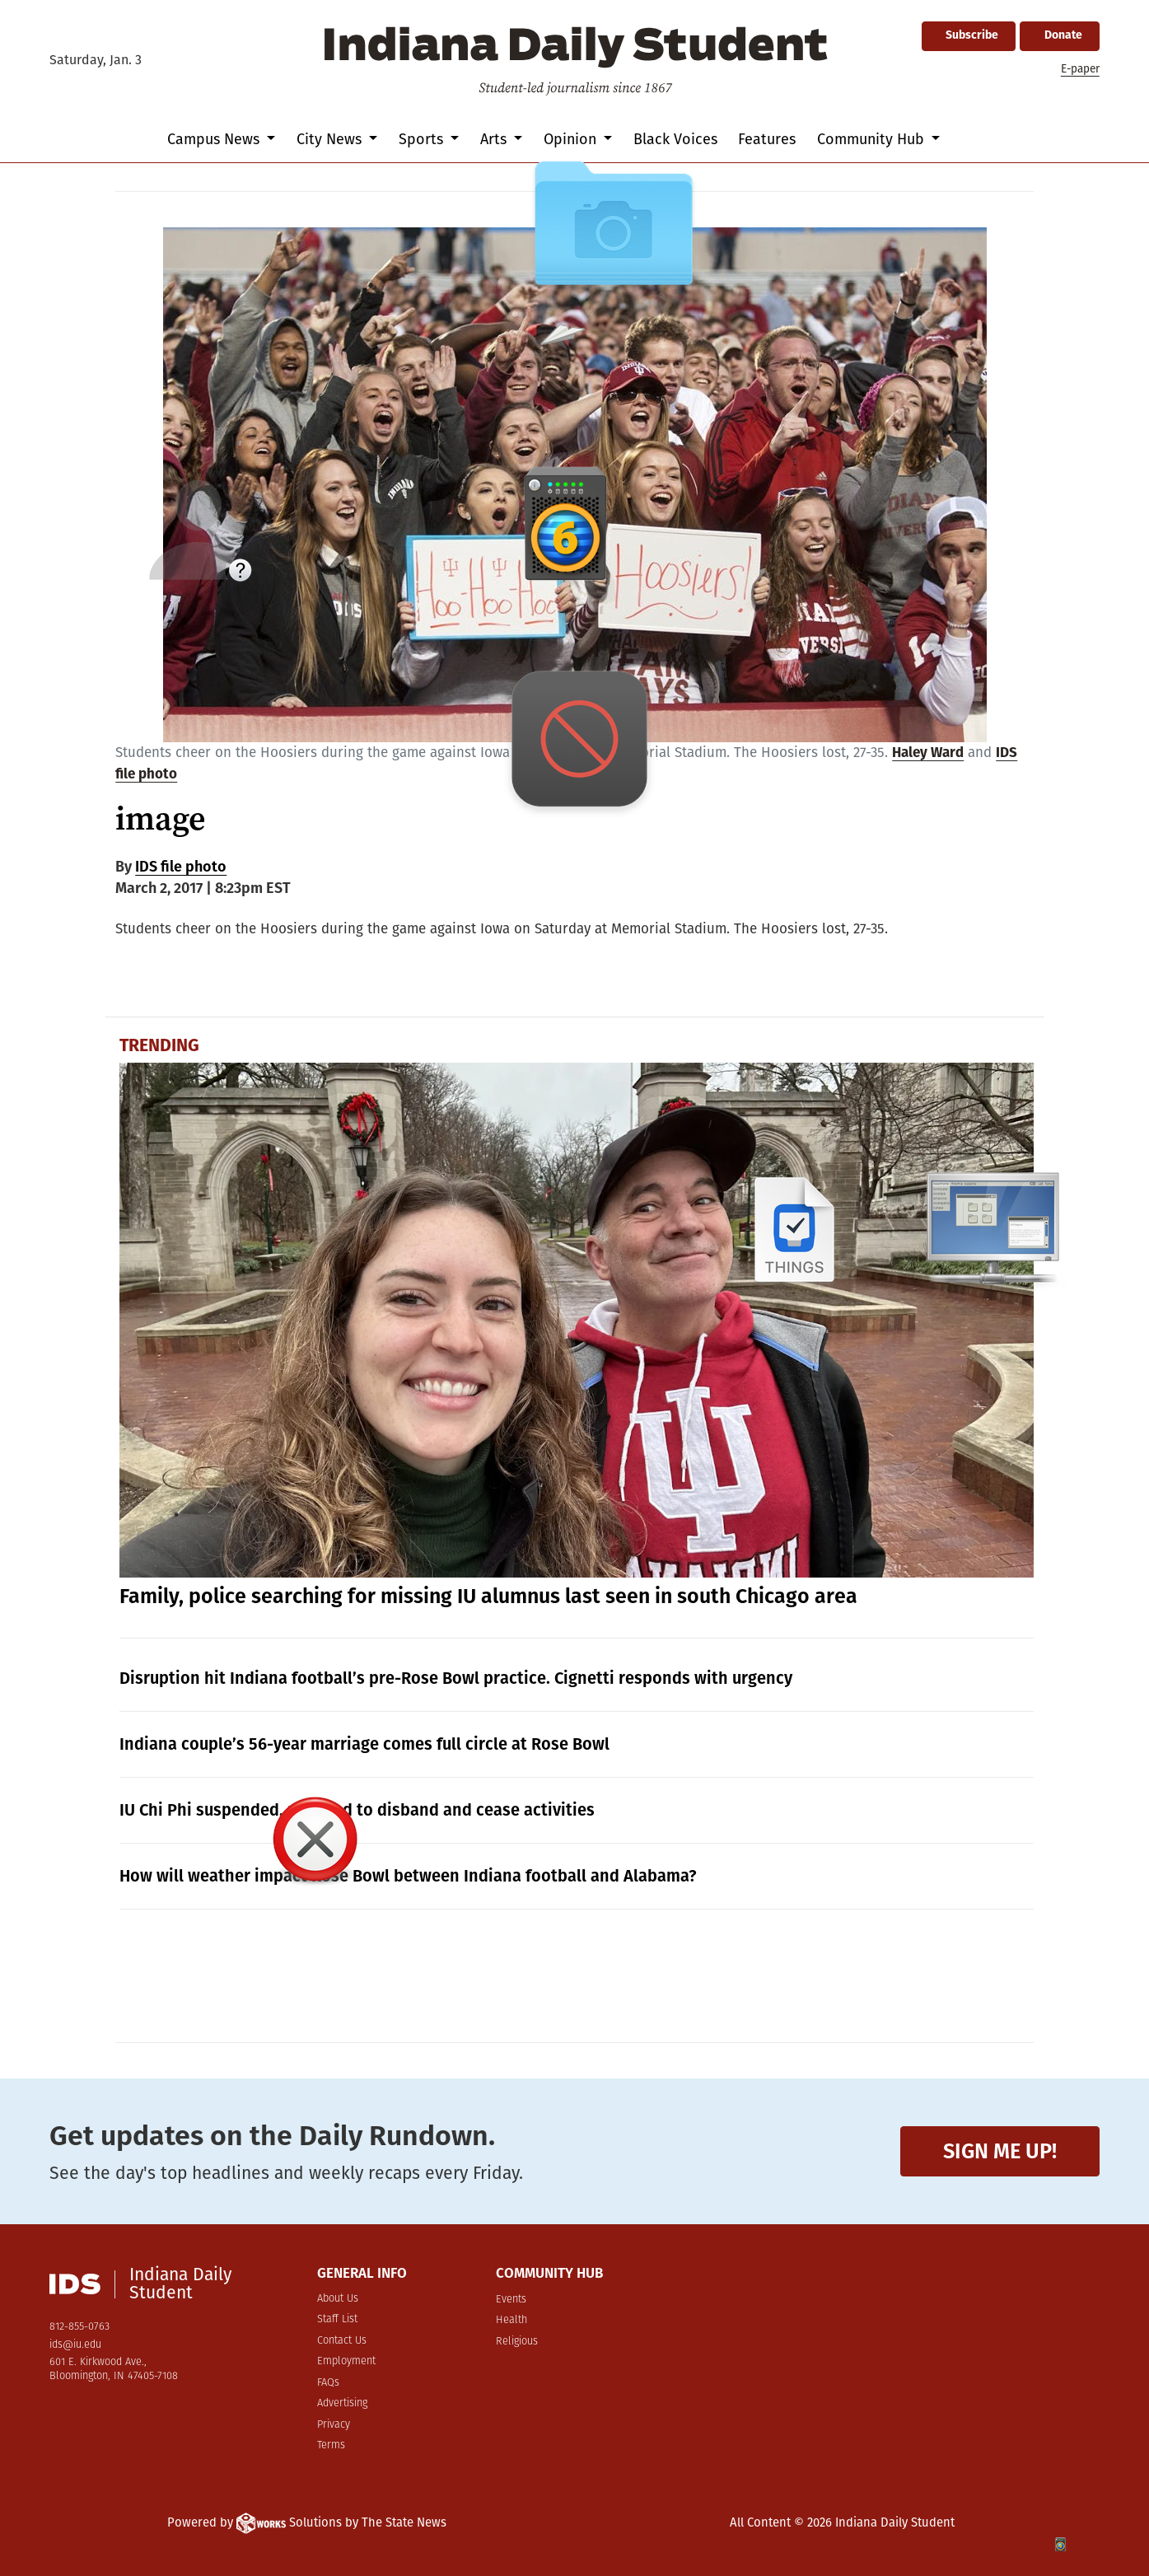 The height and width of the screenshot is (2576, 1149). What do you see at coordinates (565, 523) in the screenshot?
I see `access RAID 6 storage configuration` at bounding box center [565, 523].